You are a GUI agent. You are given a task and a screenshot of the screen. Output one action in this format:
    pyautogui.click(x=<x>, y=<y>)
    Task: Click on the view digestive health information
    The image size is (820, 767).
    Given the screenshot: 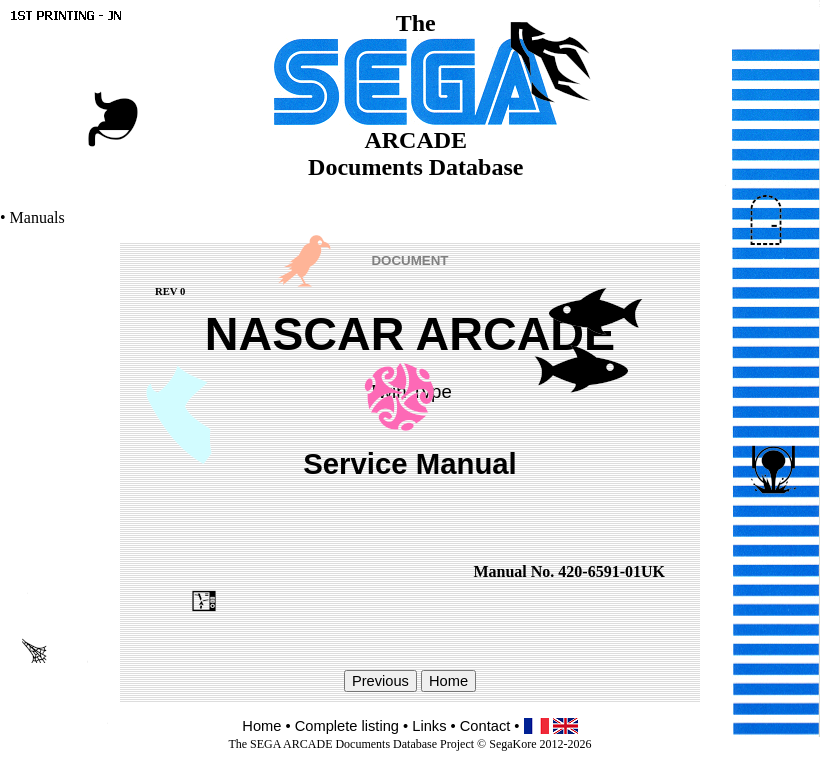 What is the action you would take?
    pyautogui.click(x=113, y=119)
    